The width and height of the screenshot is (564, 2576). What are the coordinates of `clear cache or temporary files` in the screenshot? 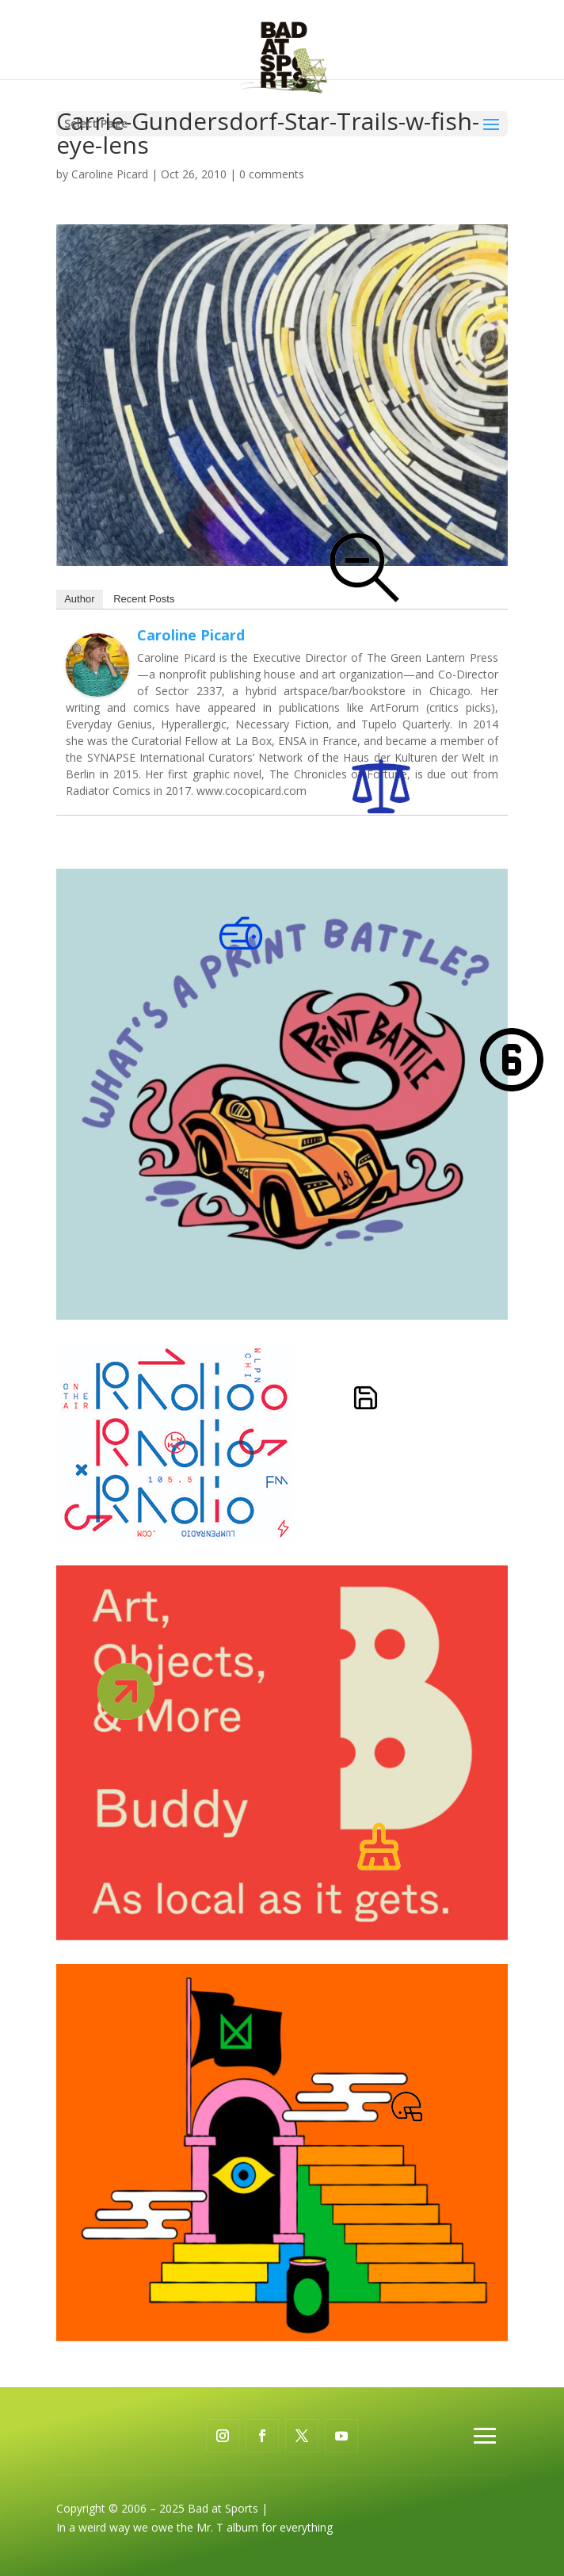 It's located at (379, 1846).